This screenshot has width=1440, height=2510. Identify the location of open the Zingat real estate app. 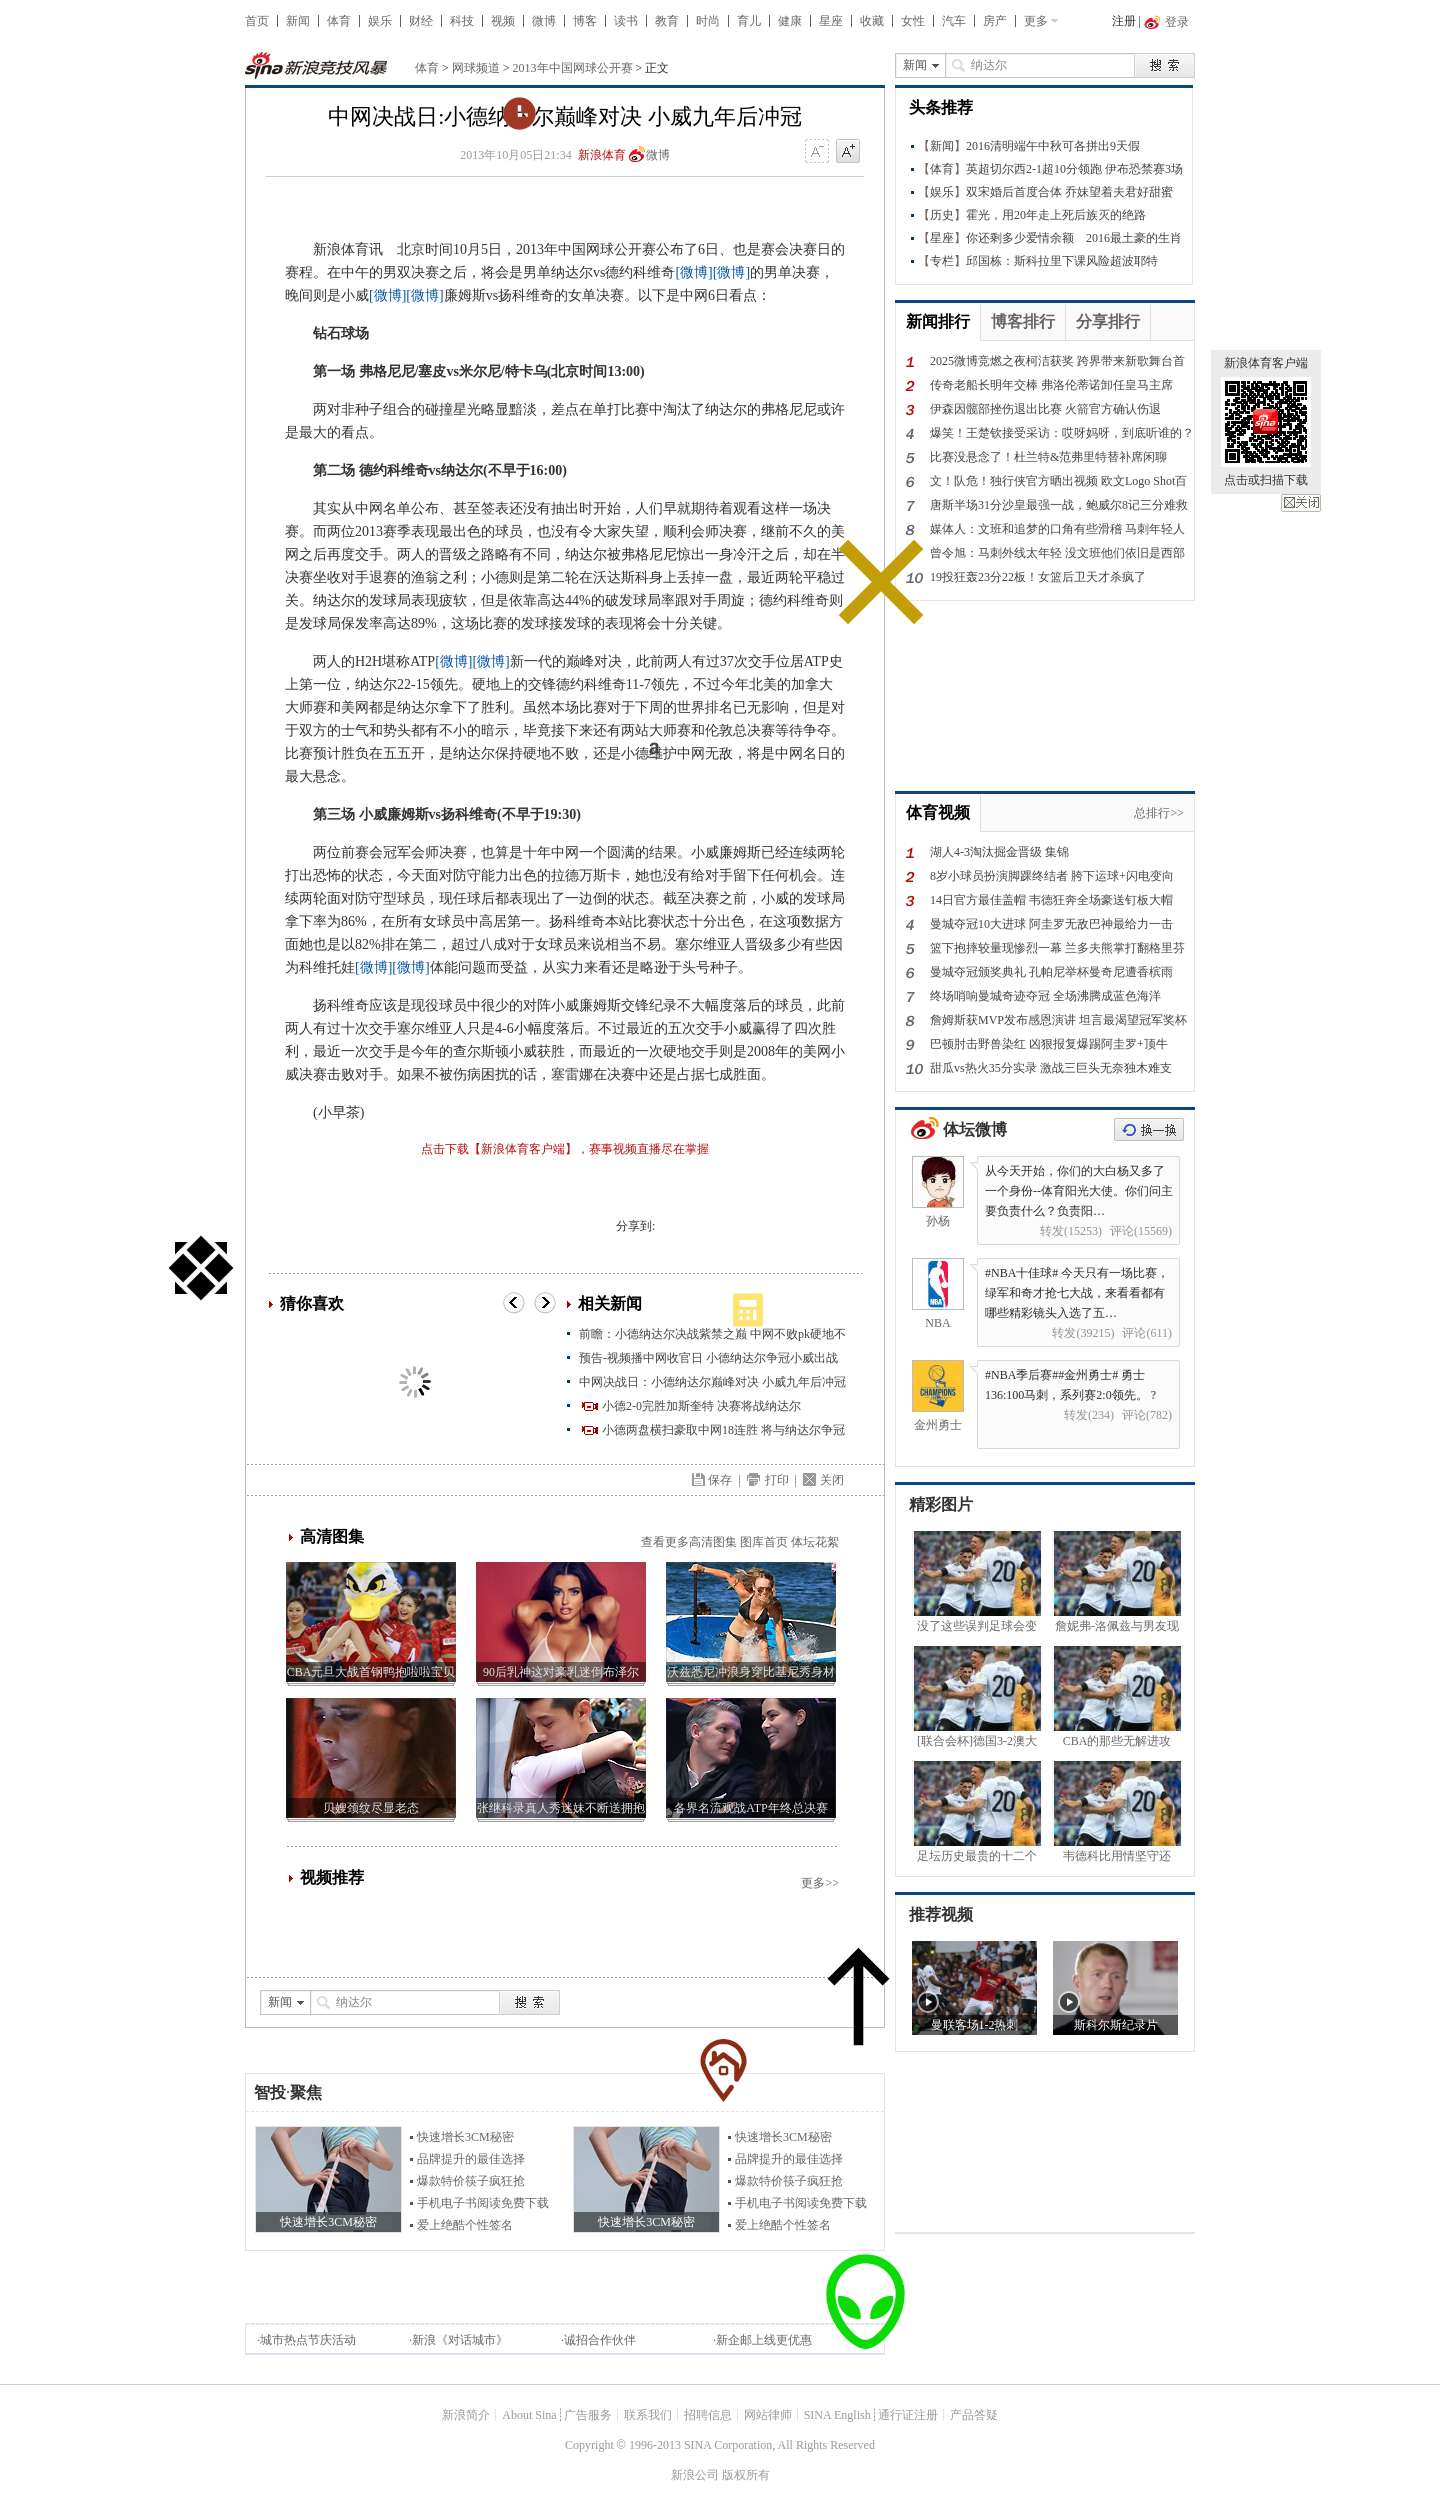
(723, 2070).